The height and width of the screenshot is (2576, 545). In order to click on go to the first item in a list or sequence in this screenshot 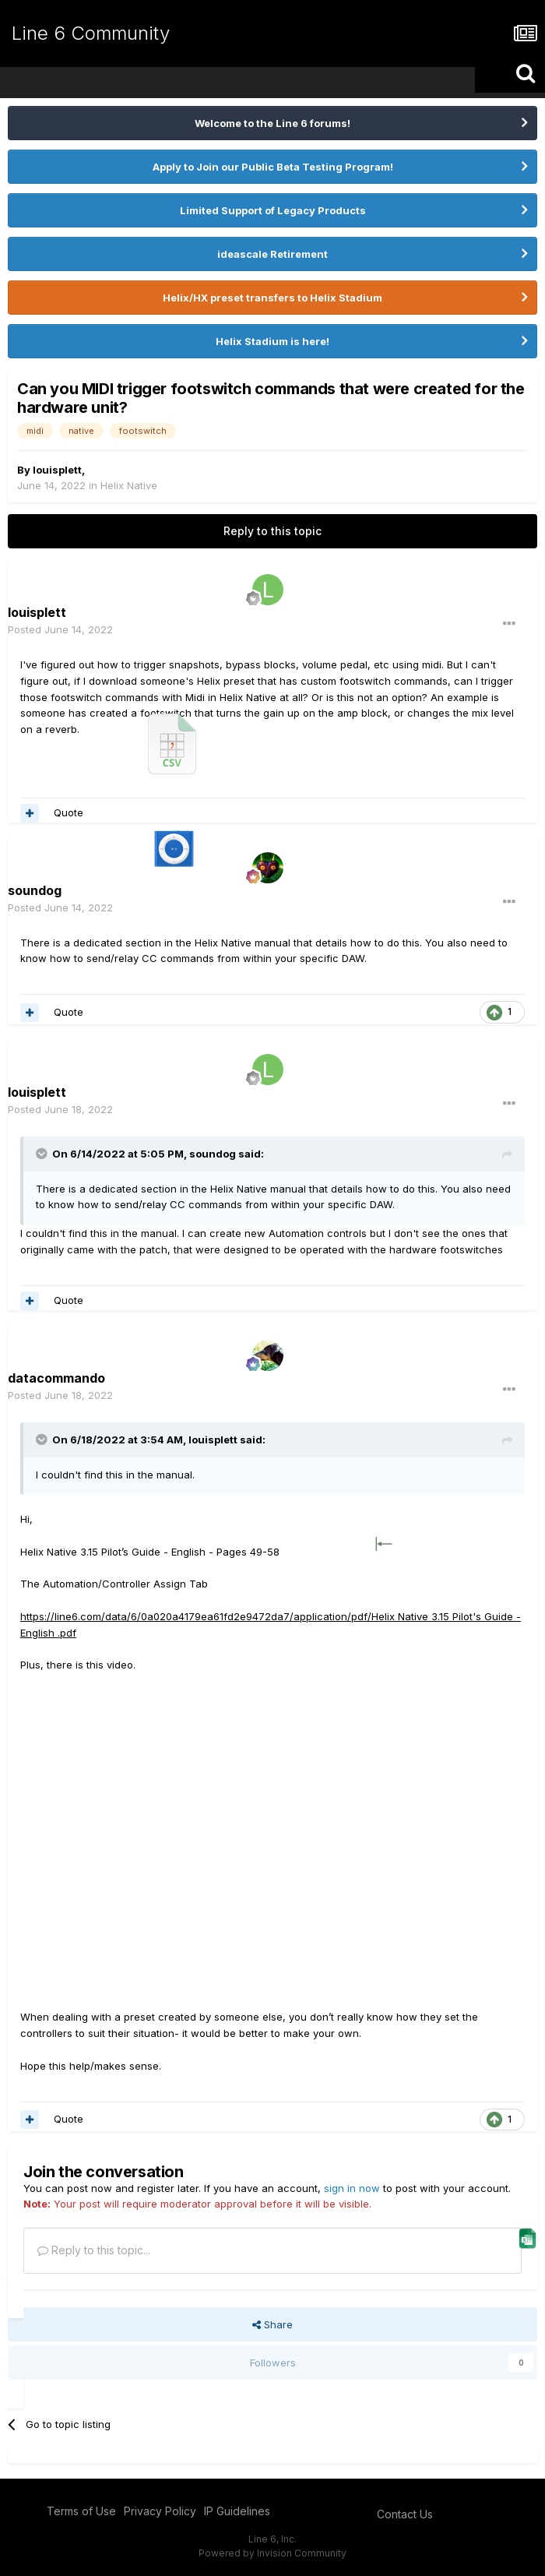, I will do `click(384, 1544)`.